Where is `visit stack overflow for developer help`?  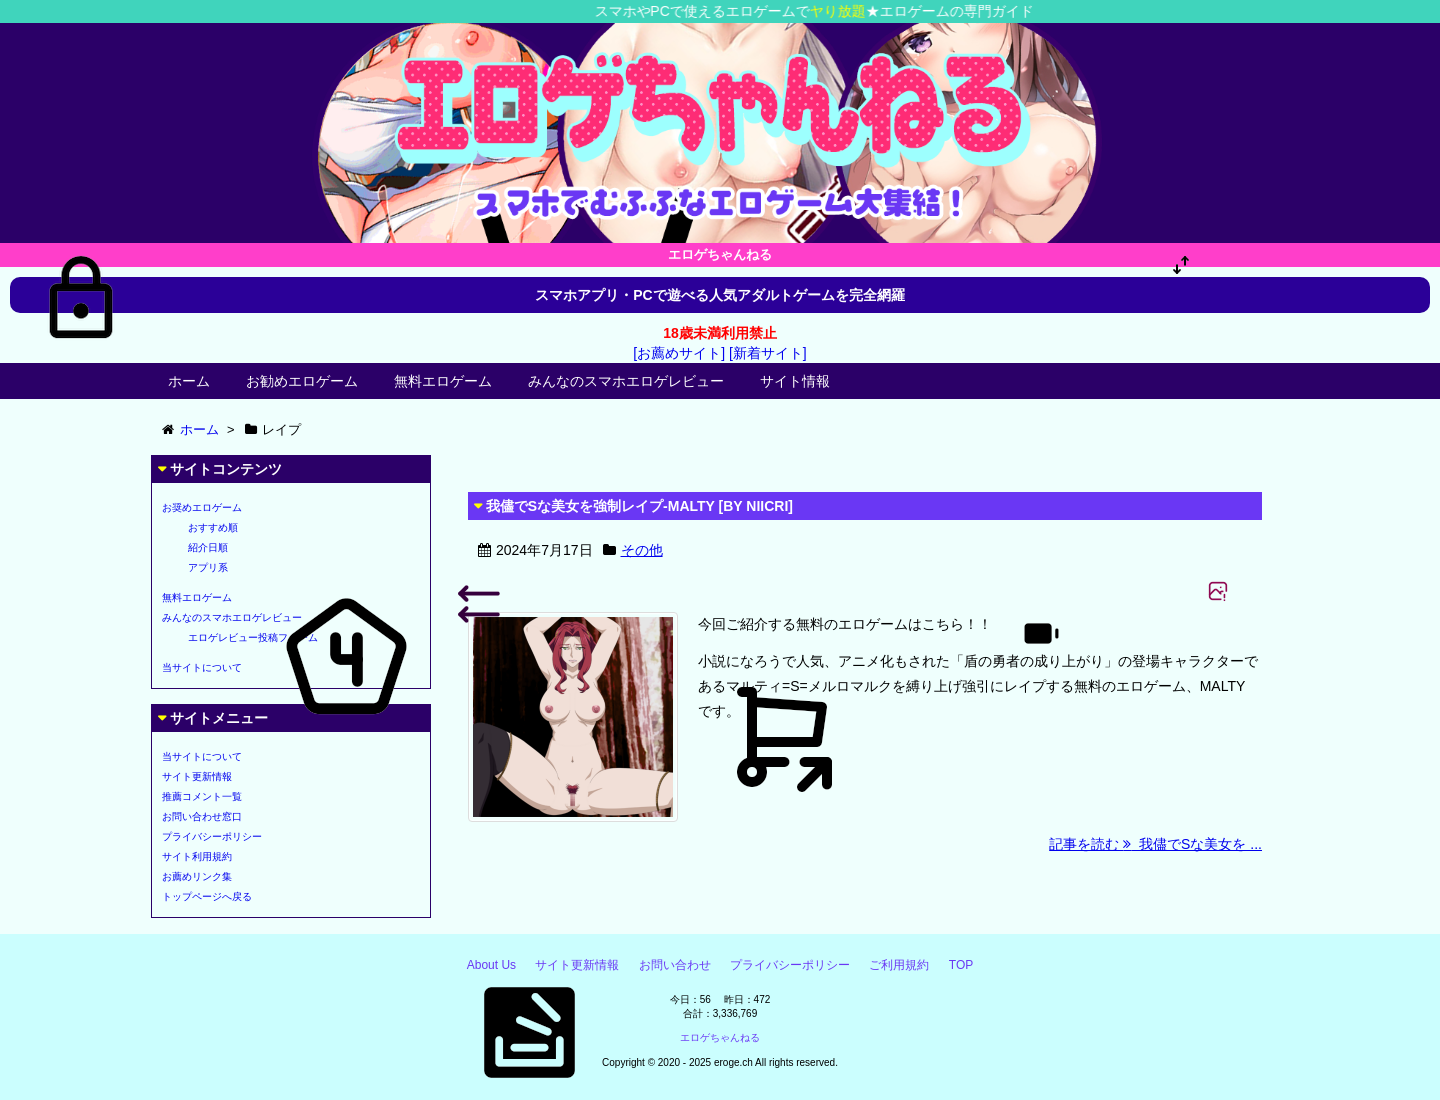 visit stack overflow for developer help is located at coordinates (529, 1032).